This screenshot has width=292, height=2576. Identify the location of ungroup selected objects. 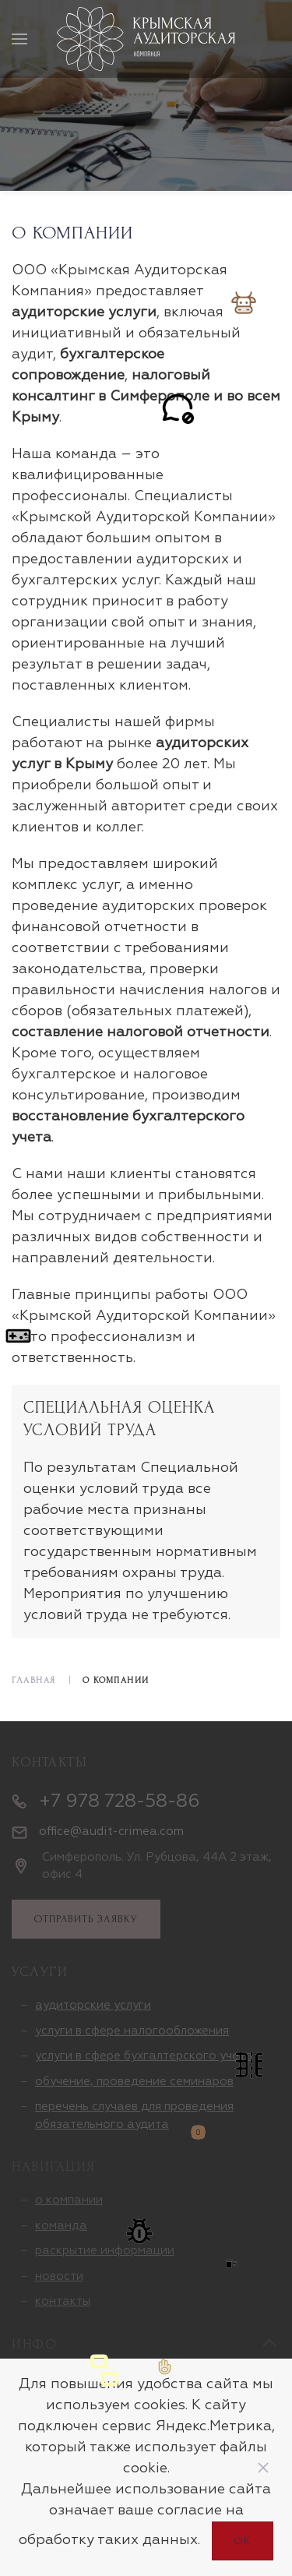
(104, 2370).